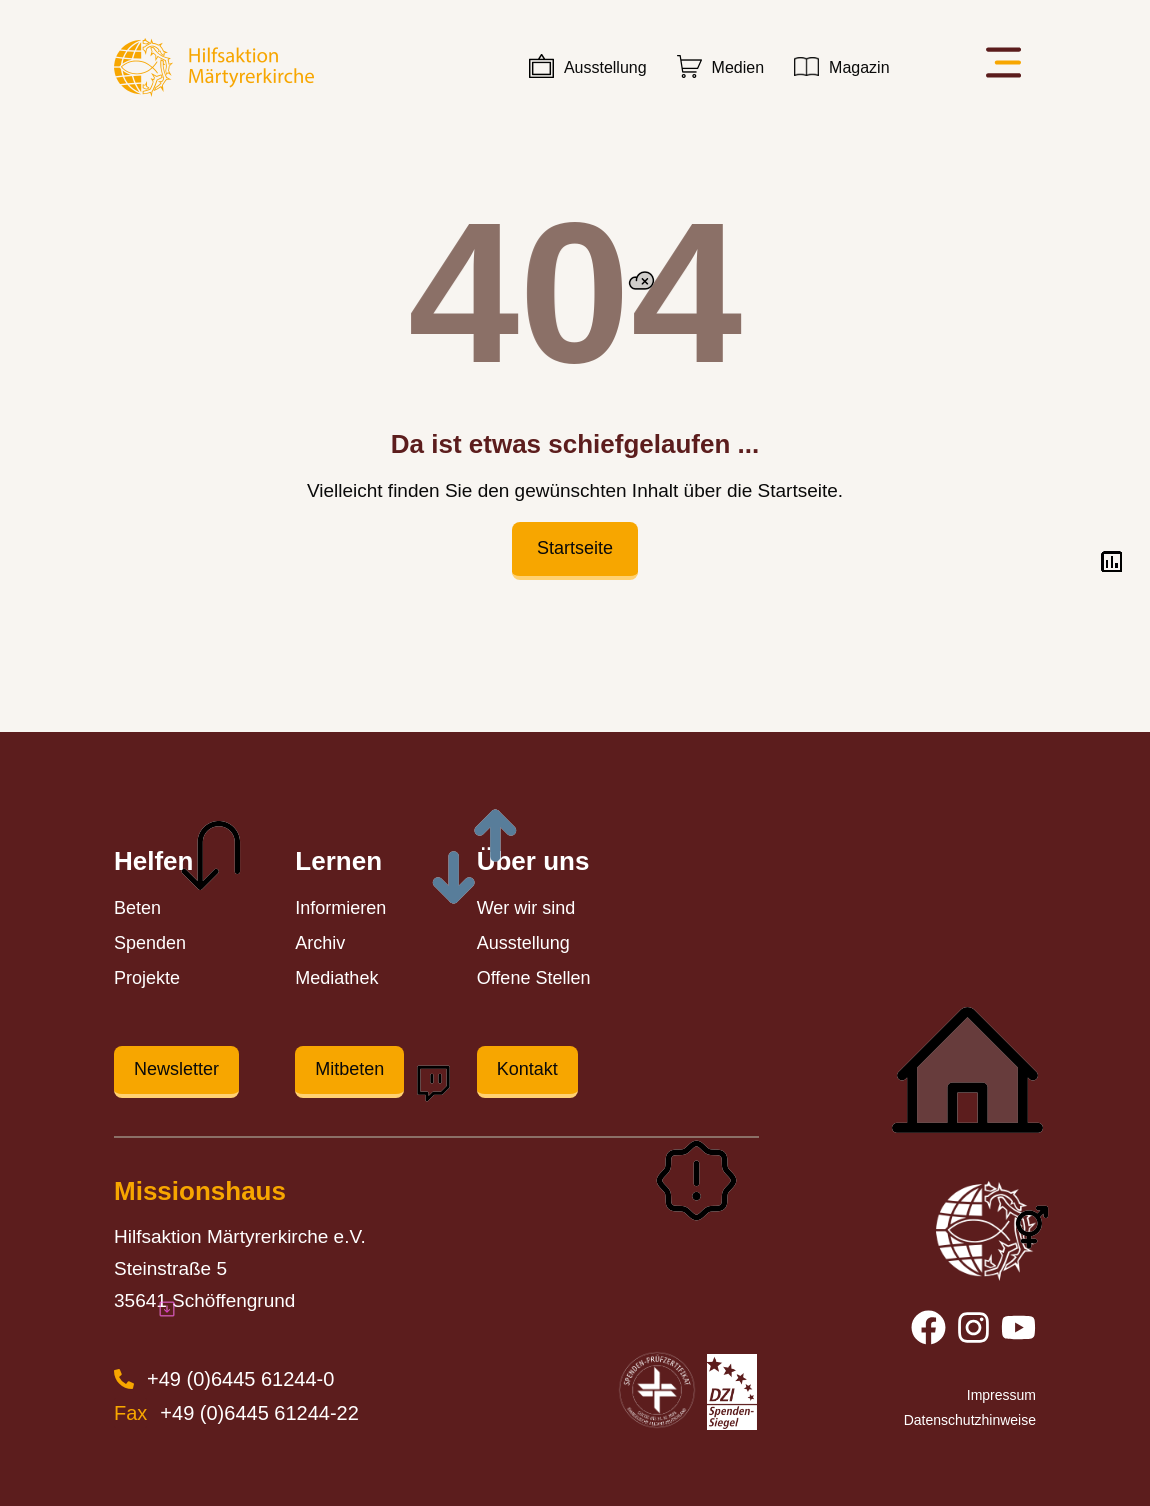  What do you see at coordinates (641, 280) in the screenshot?
I see `disconnect from cloud storage` at bounding box center [641, 280].